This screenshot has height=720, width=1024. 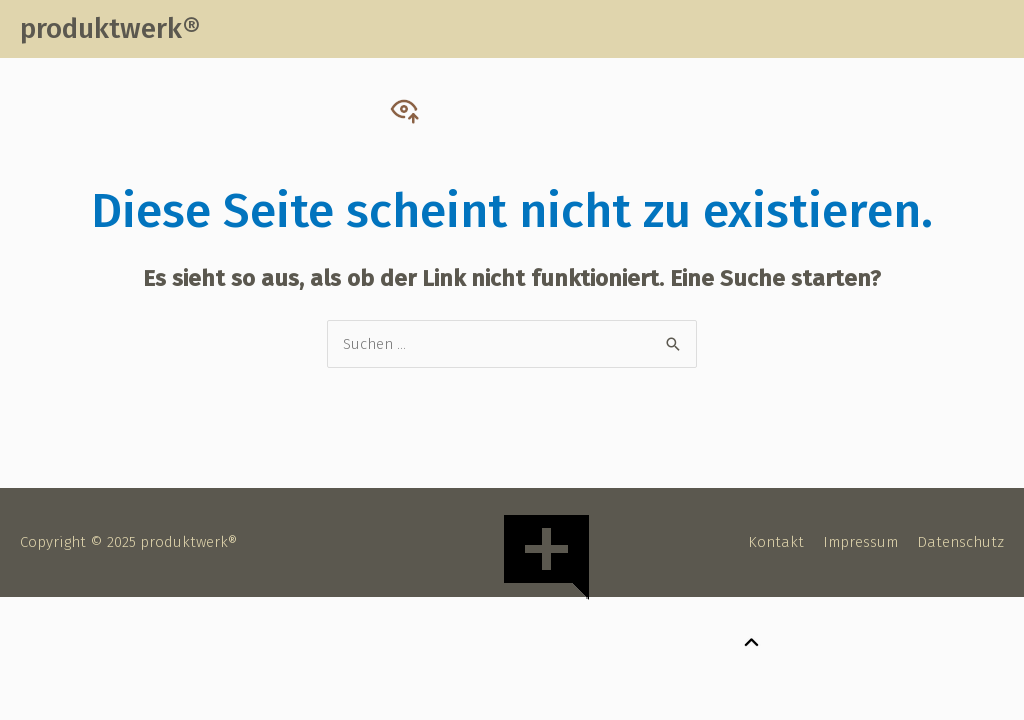 What do you see at coordinates (404, 109) in the screenshot?
I see `increase visibility or show more details` at bounding box center [404, 109].